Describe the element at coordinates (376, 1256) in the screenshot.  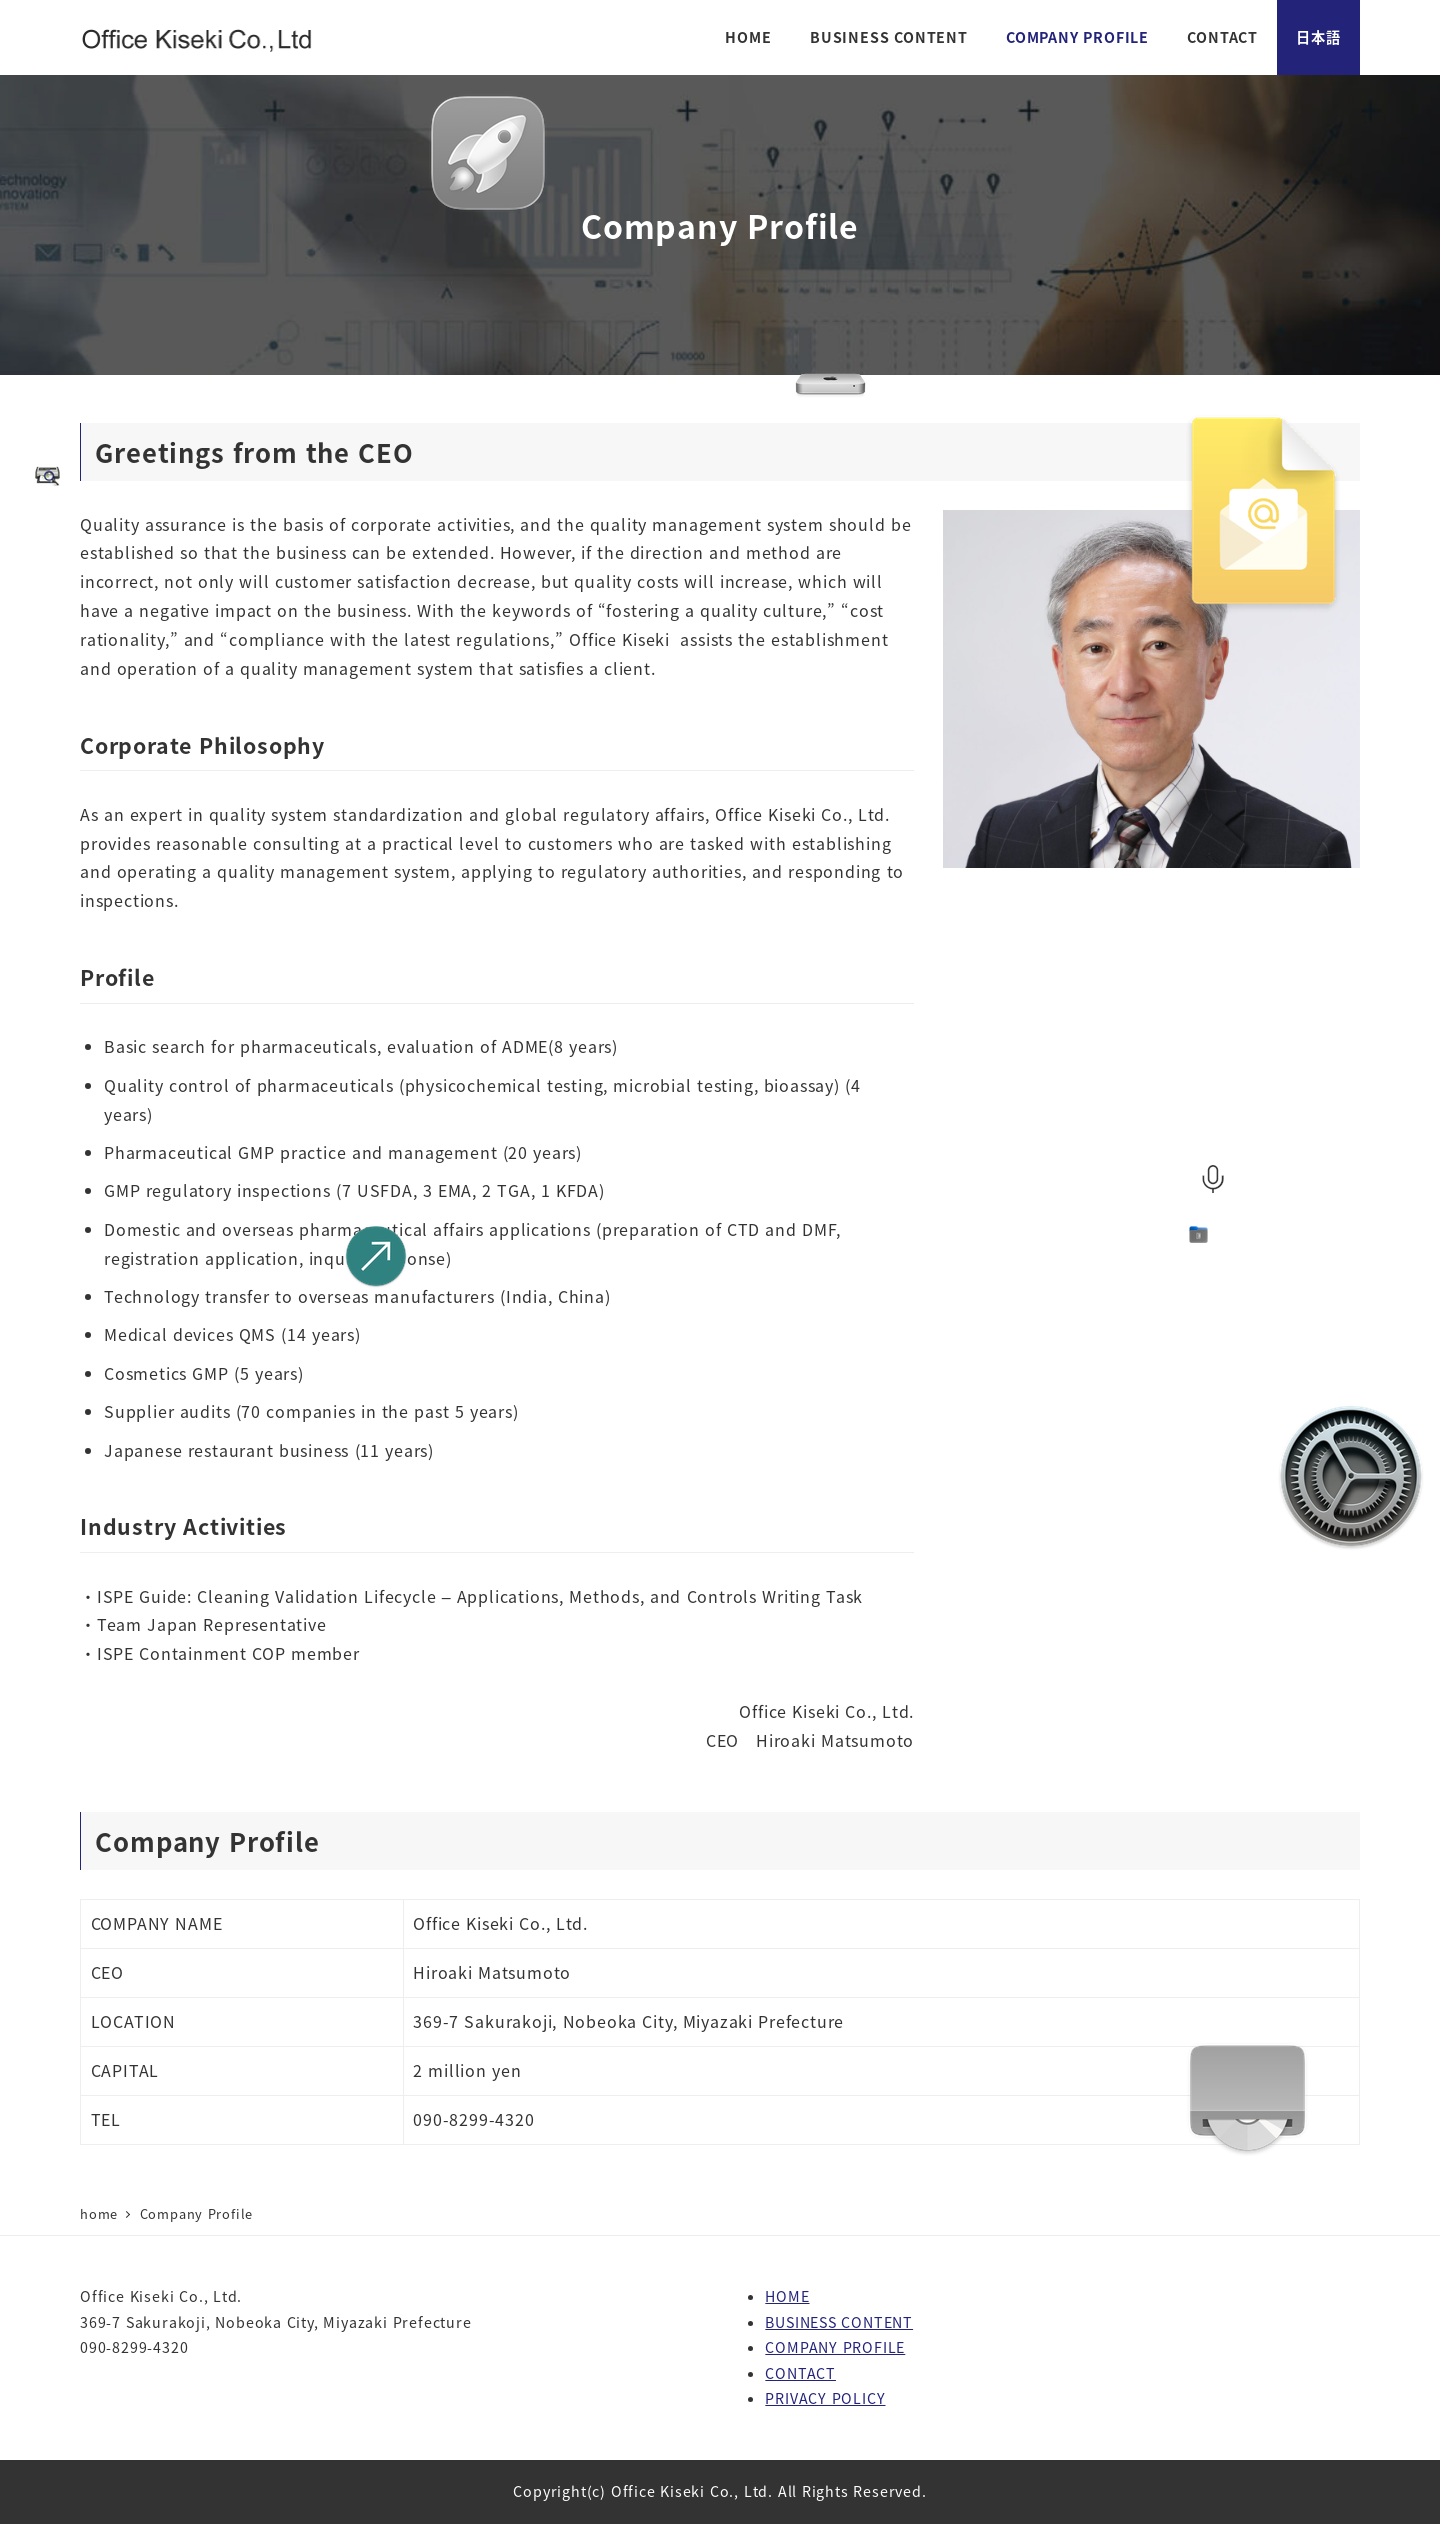
I see `indicates a symbolic link or shortcut to another file` at that location.